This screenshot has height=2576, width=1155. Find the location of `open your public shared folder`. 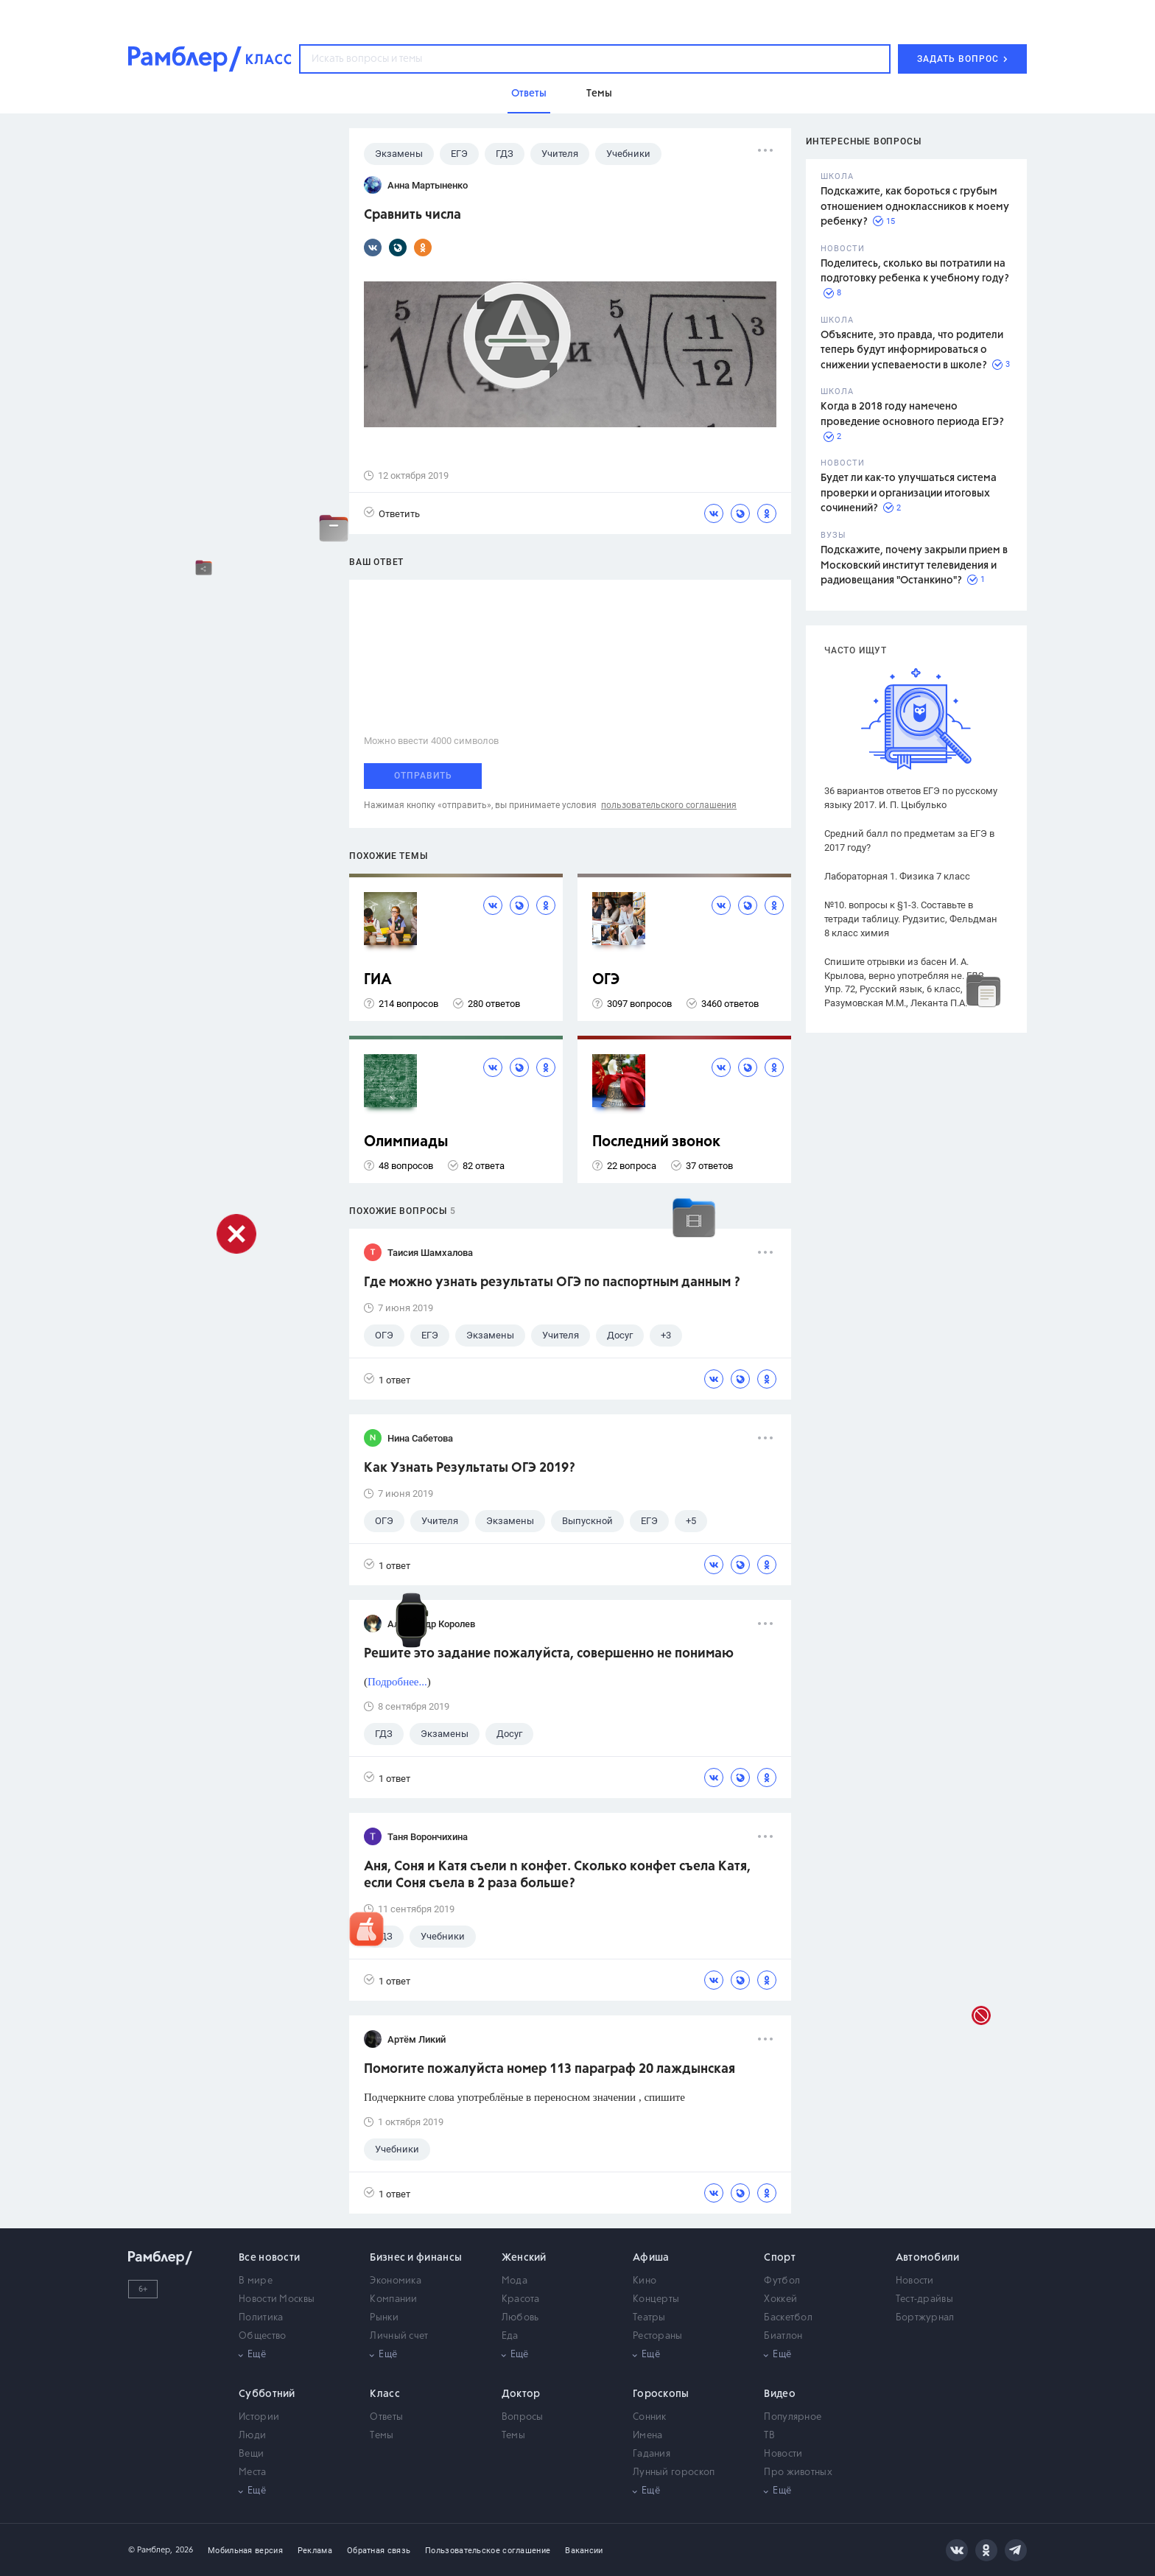

open your public shared folder is located at coordinates (203, 567).